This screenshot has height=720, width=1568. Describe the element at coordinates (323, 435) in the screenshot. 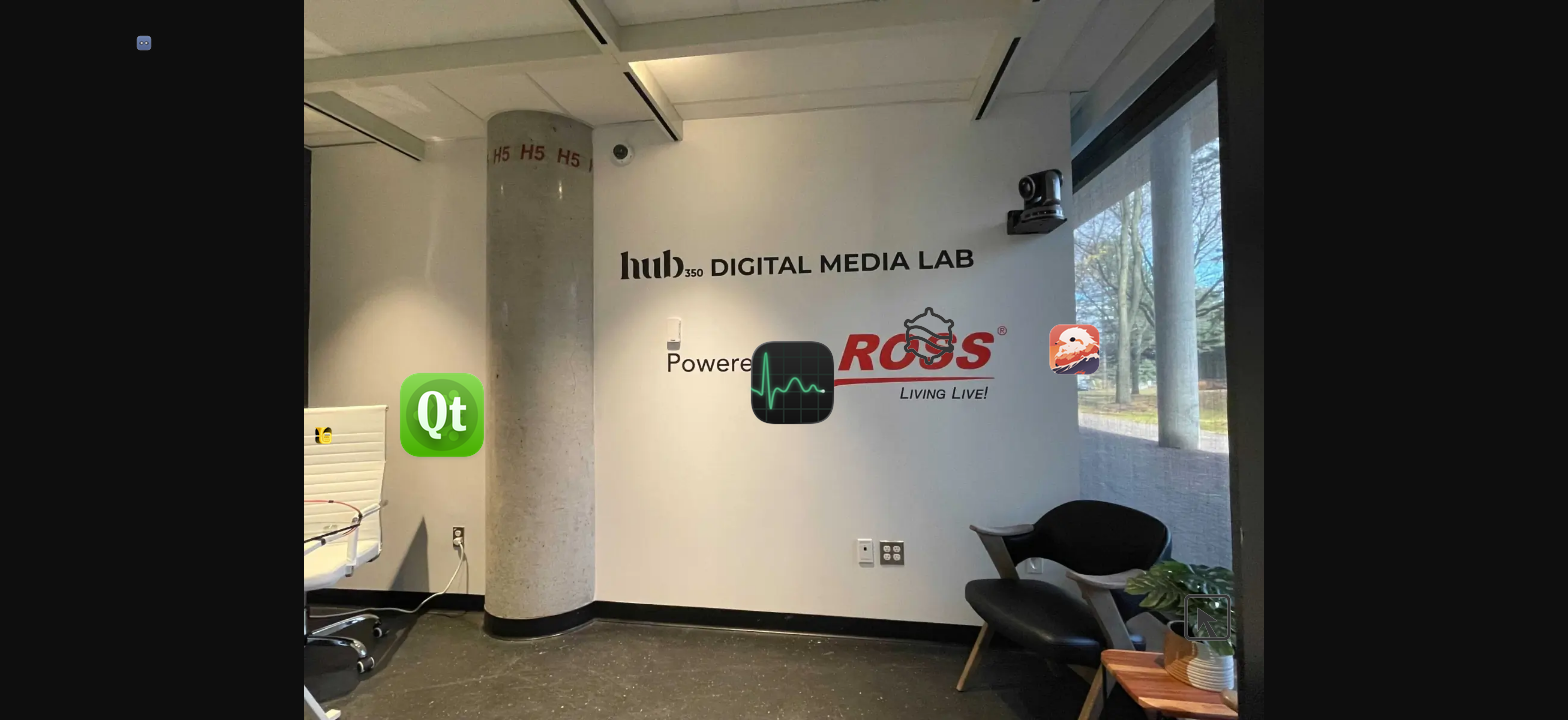

I see `open Tuba, a Mastodon and Fediverse client` at that location.